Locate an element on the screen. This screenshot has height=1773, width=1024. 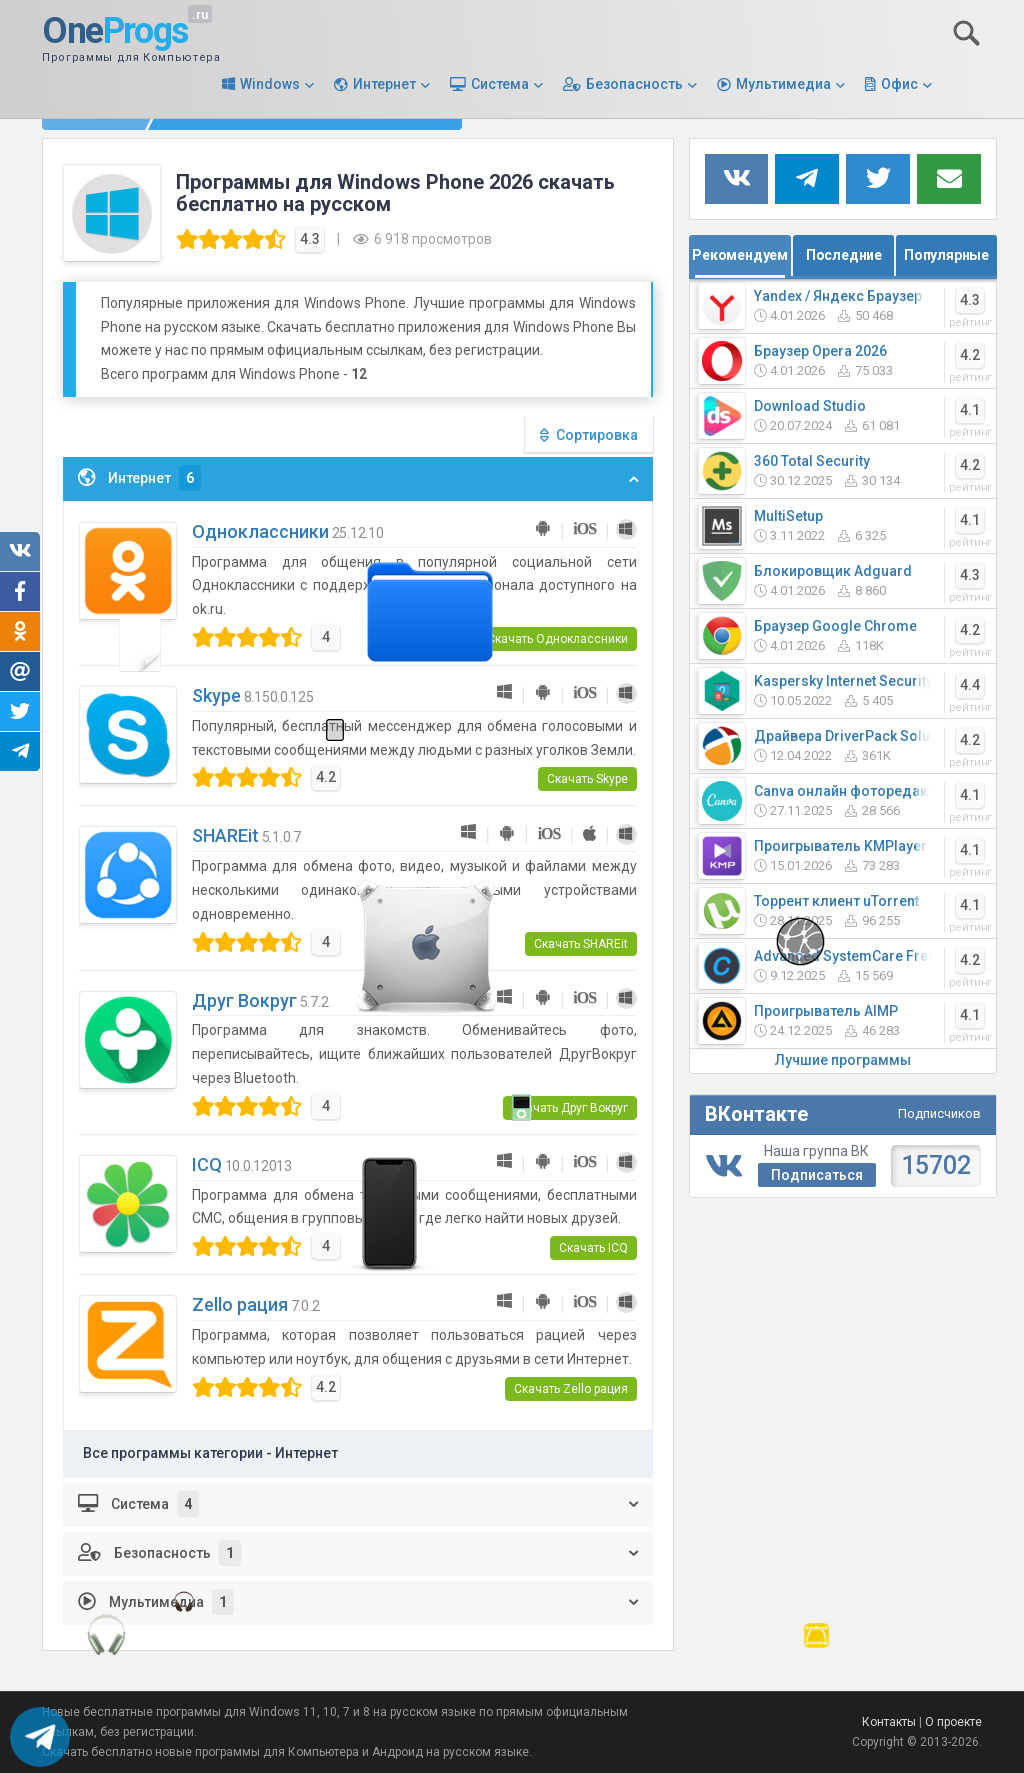
open folder to view files is located at coordinates (430, 612).